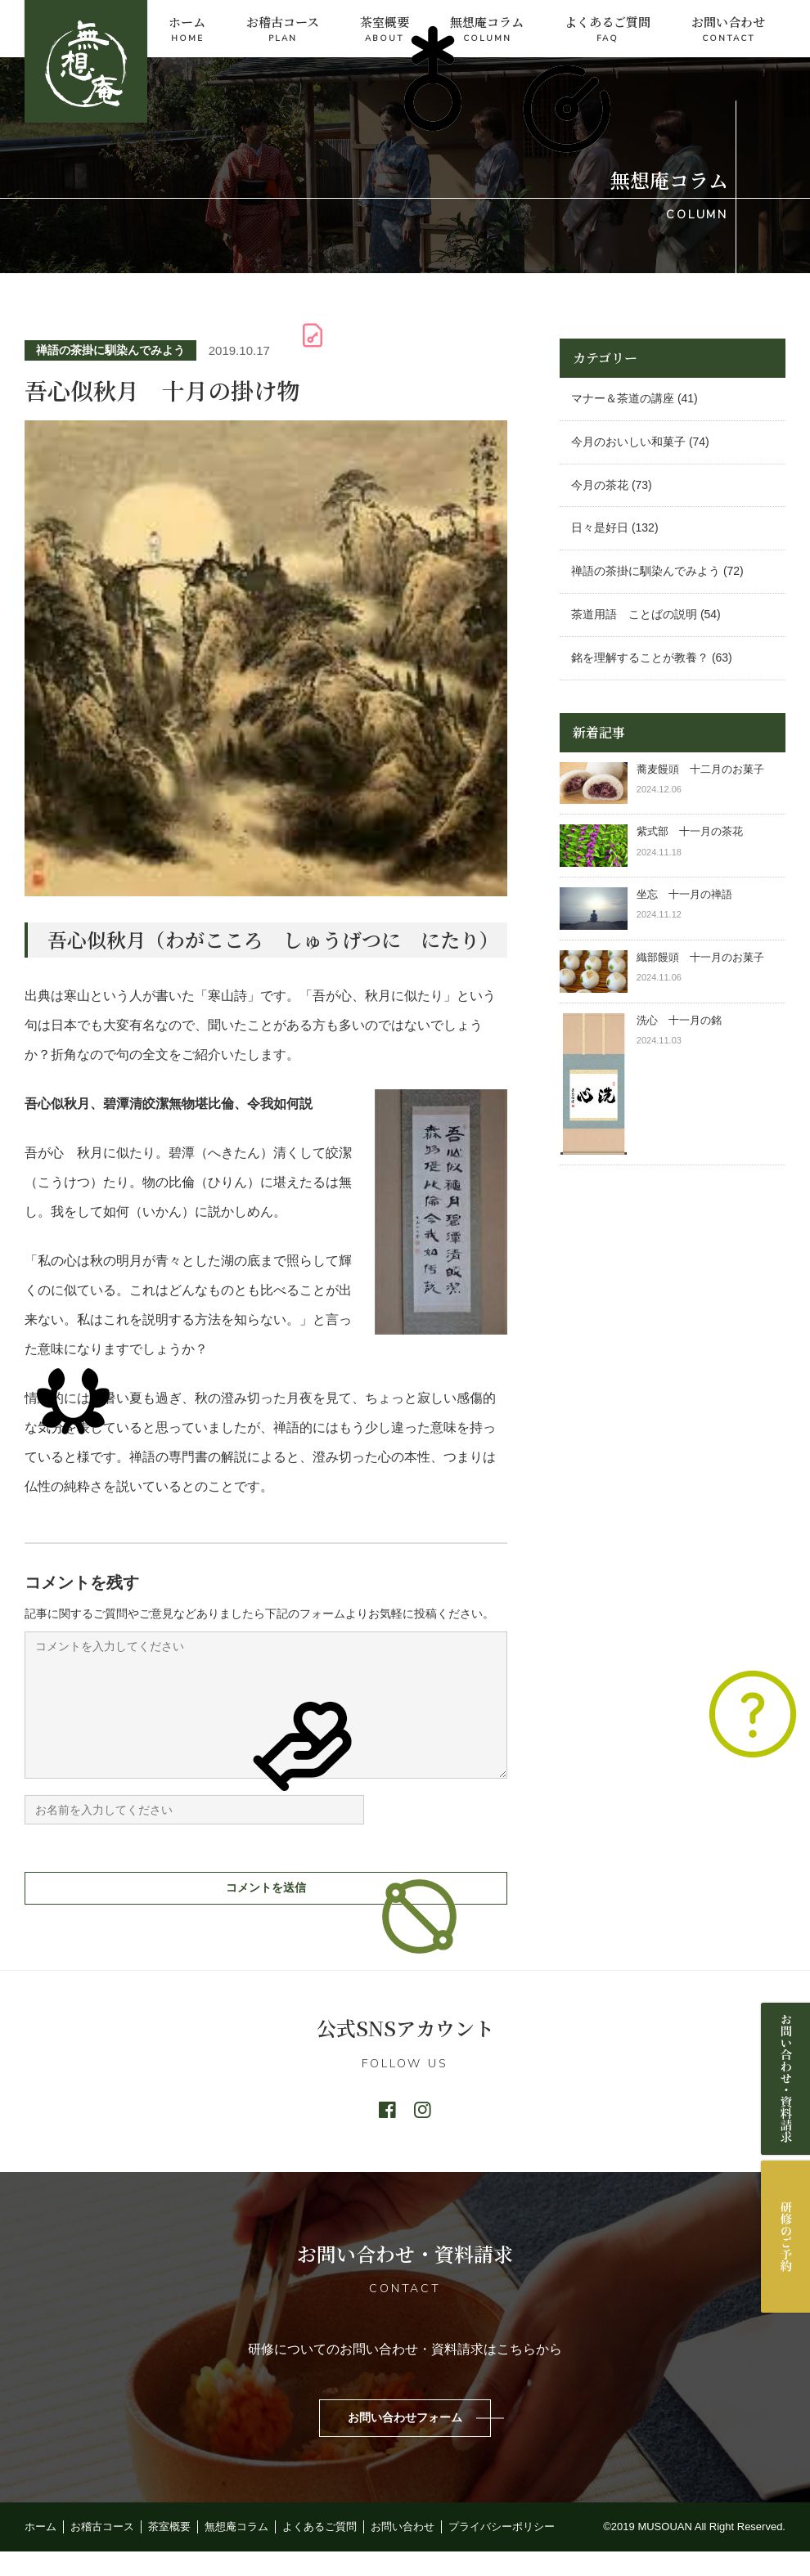  Describe the element at coordinates (73, 1401) in the screenshot. I see `view achievements or awards` at that location.